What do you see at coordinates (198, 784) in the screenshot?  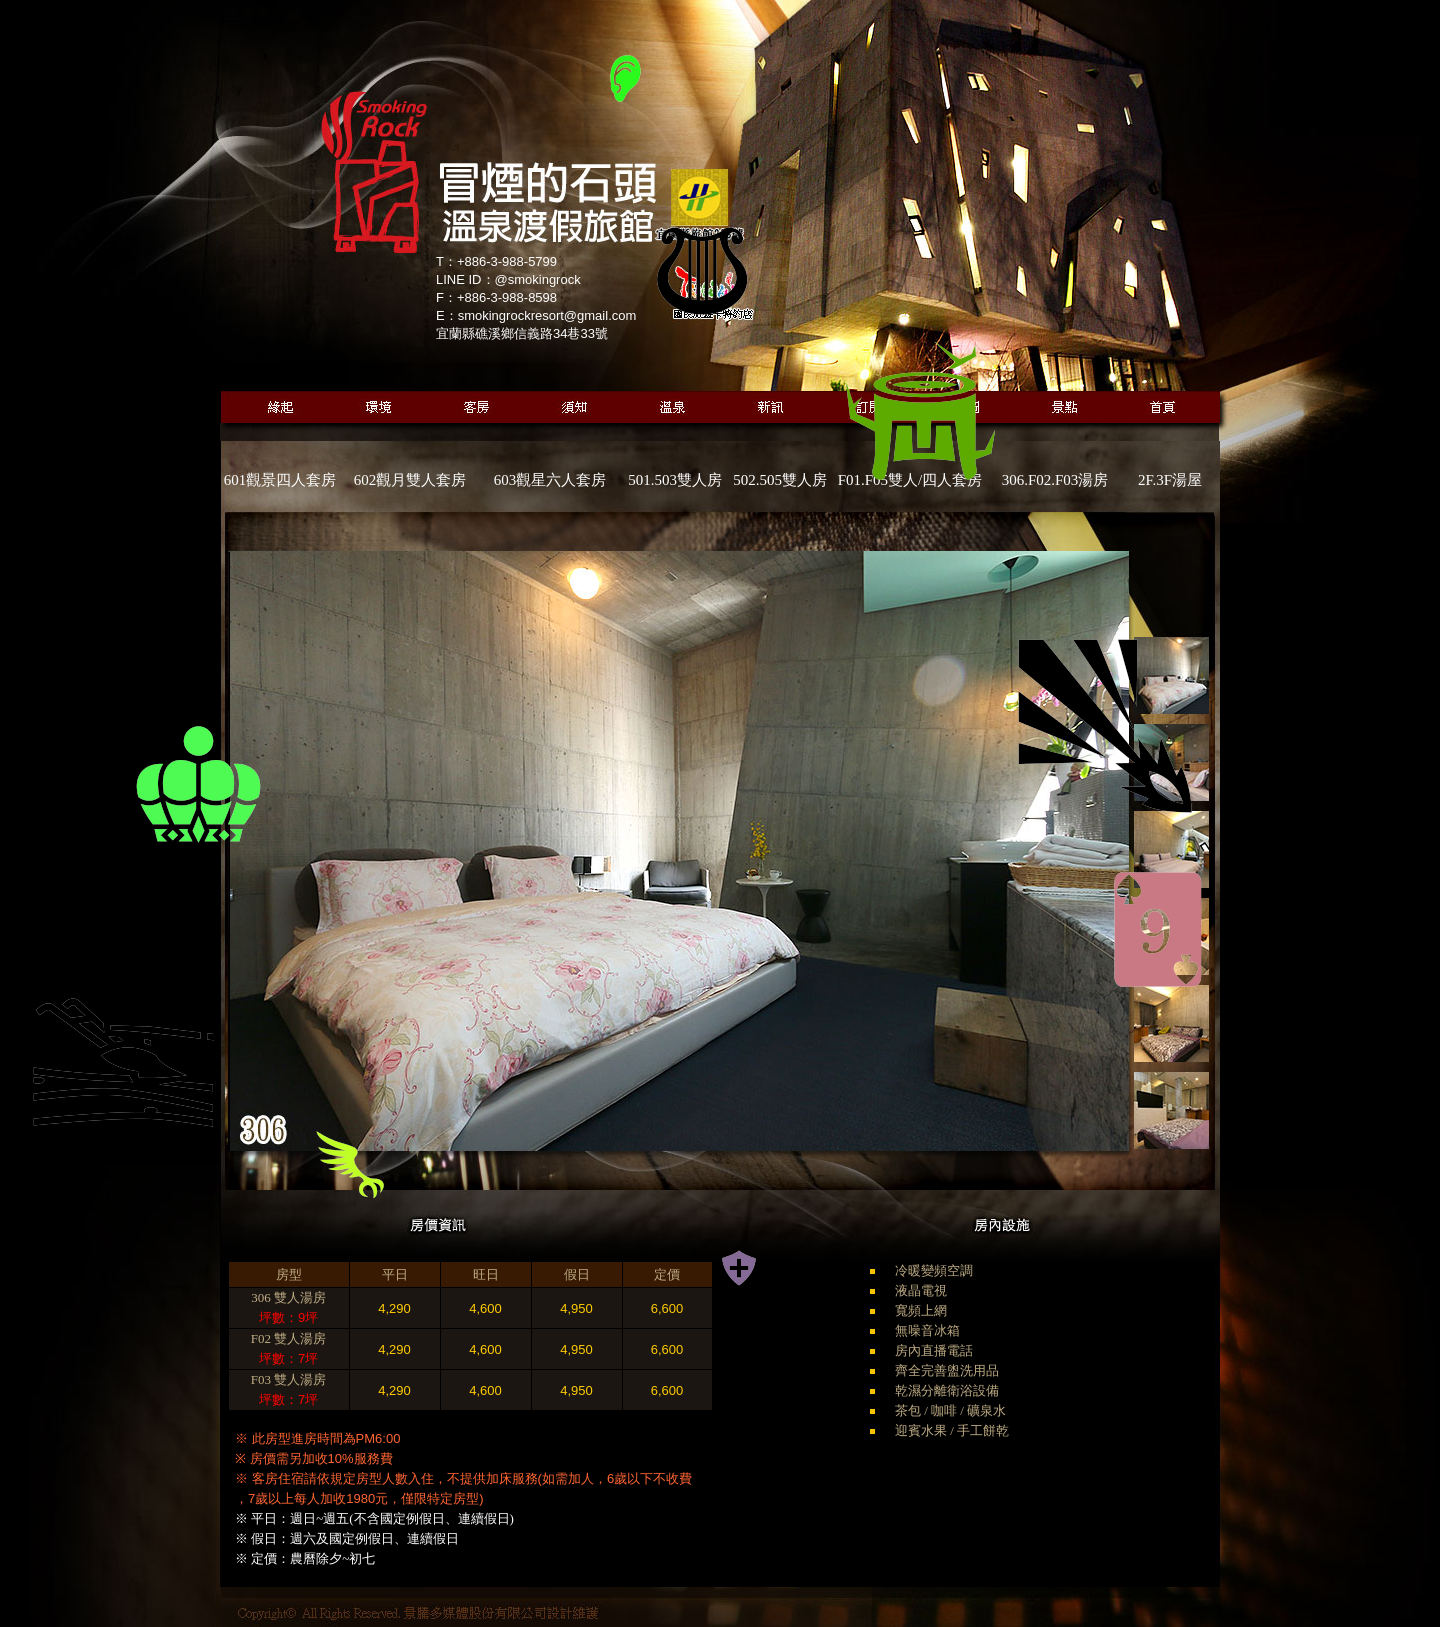 I see `indicates premium or royal status in a game` at bounding box center [198, 784].